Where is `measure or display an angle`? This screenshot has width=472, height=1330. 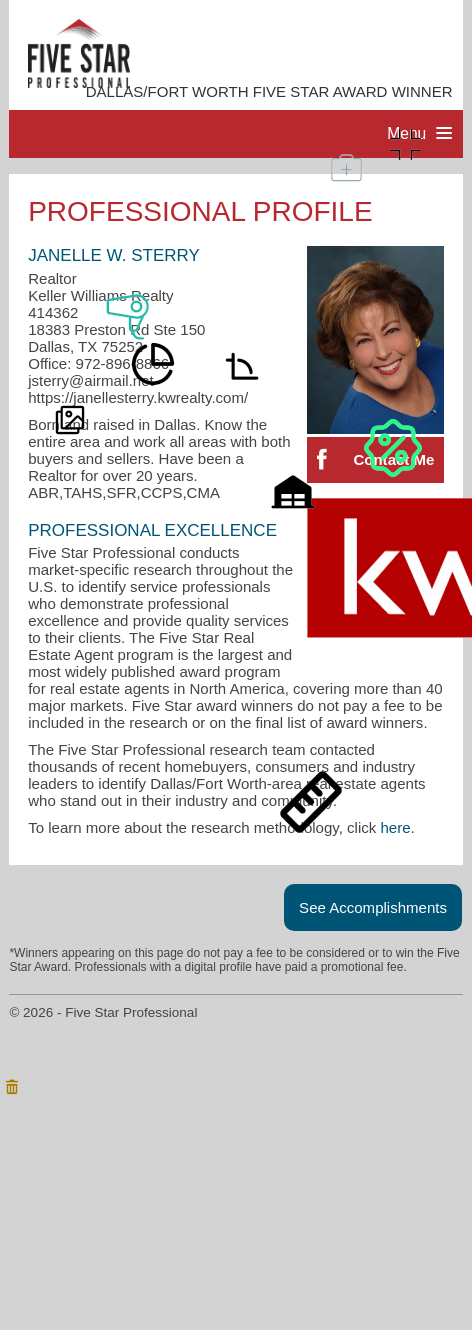
measure or display an angle is located at coordinates (241, 368).